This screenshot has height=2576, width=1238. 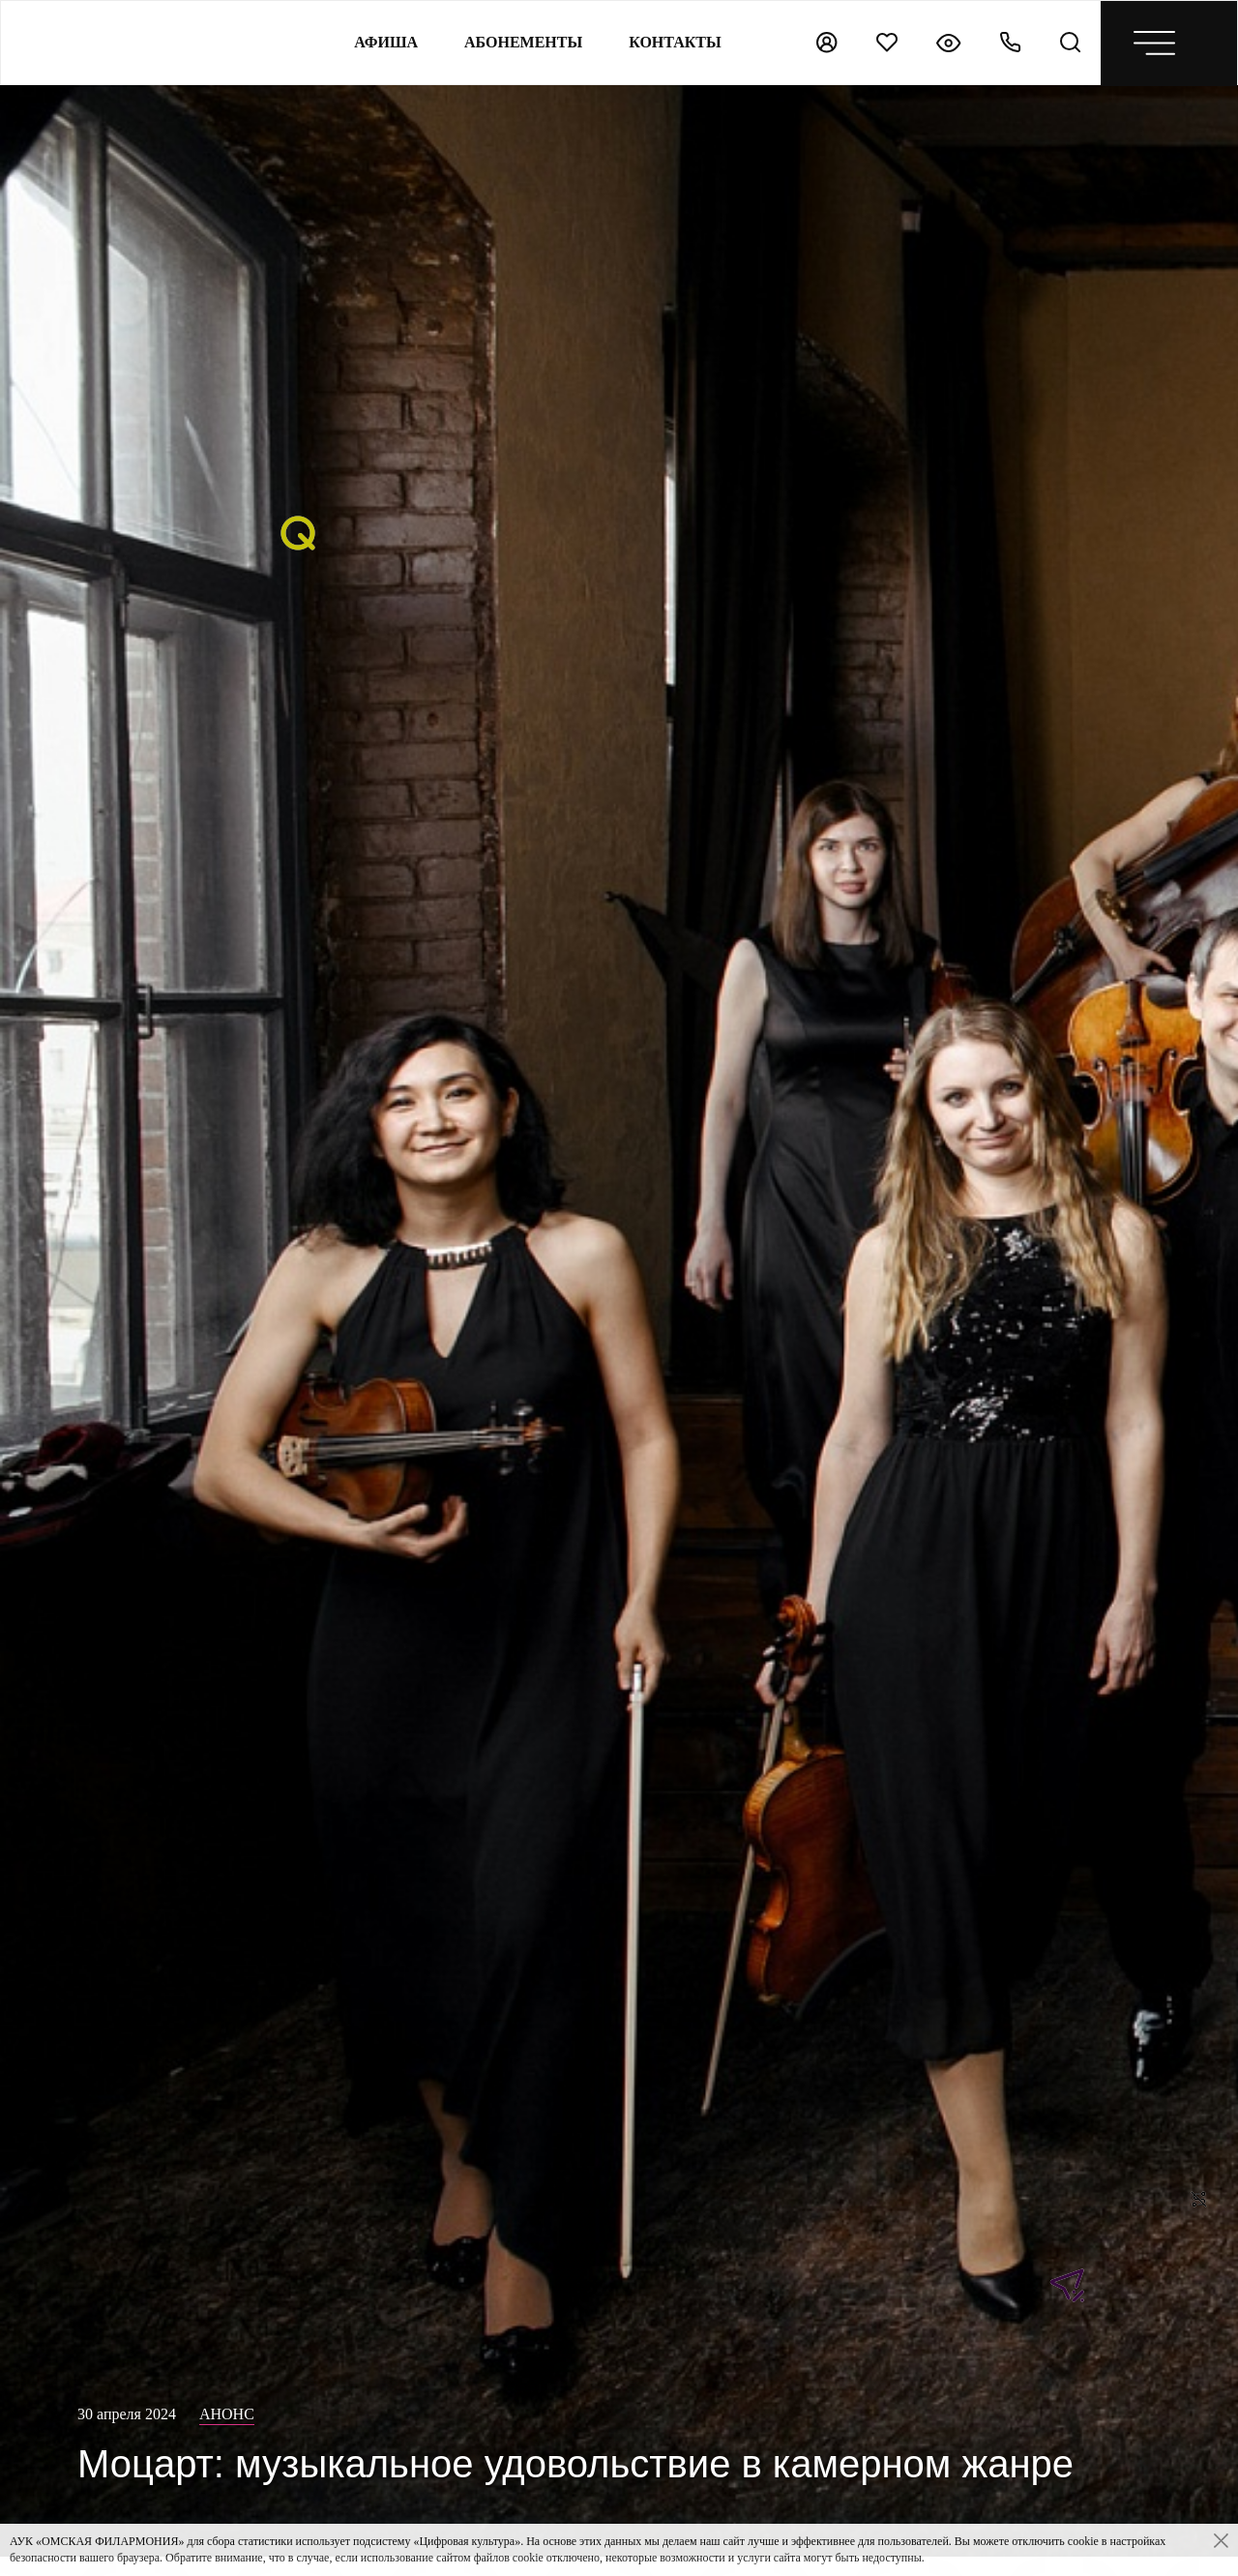 I want to click on indicates guatemalan quetzal currency, so click(x=298, y=533).